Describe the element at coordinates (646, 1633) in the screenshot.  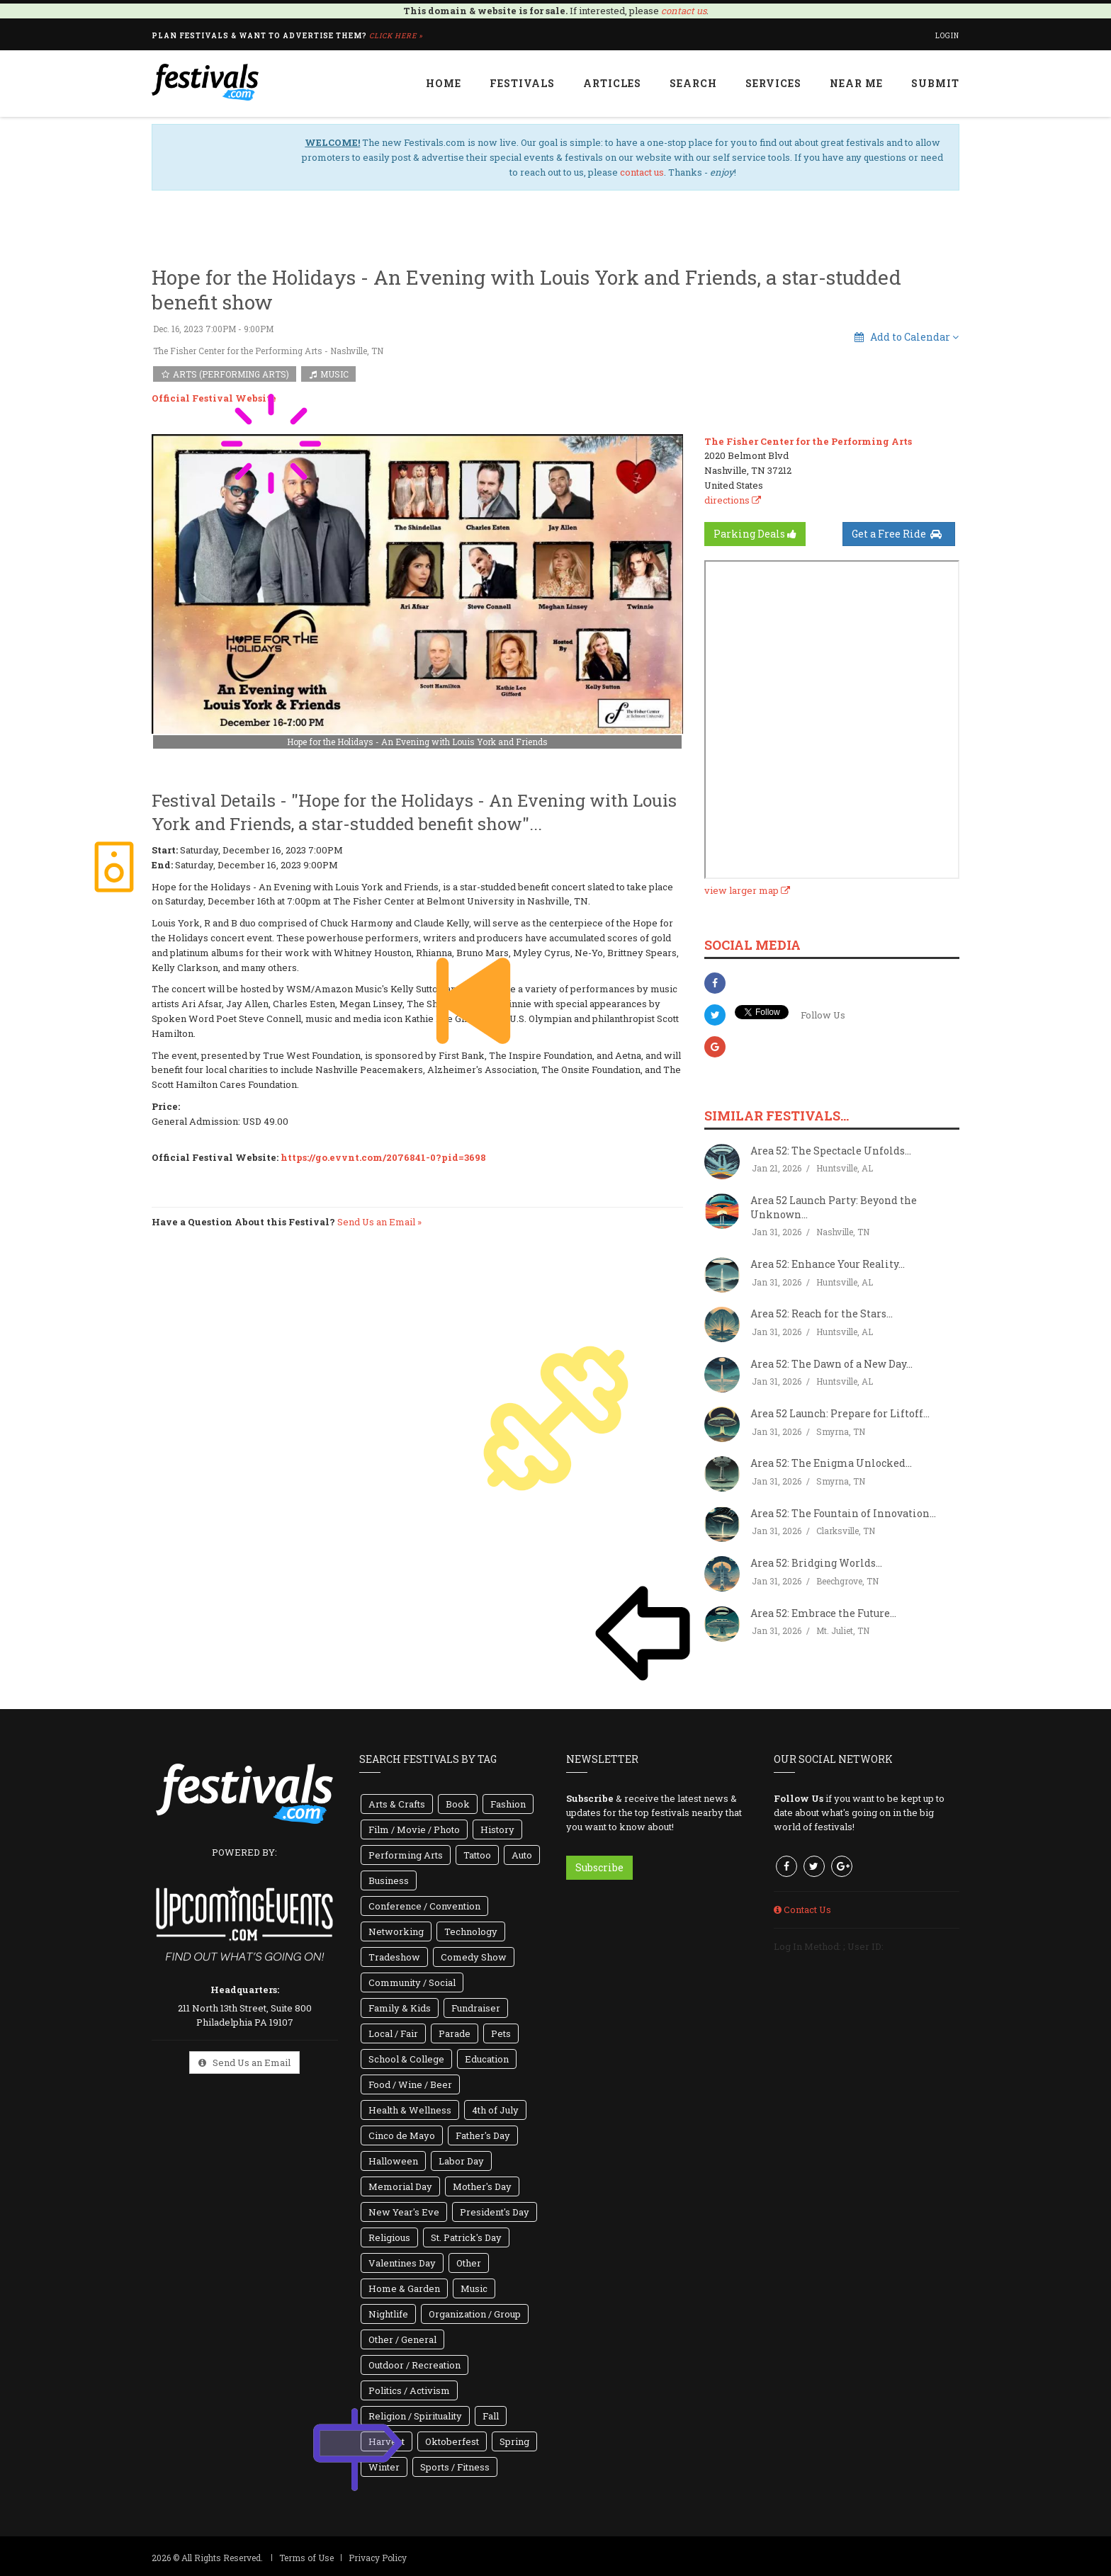
I see `go back to the previous screen` at that location.